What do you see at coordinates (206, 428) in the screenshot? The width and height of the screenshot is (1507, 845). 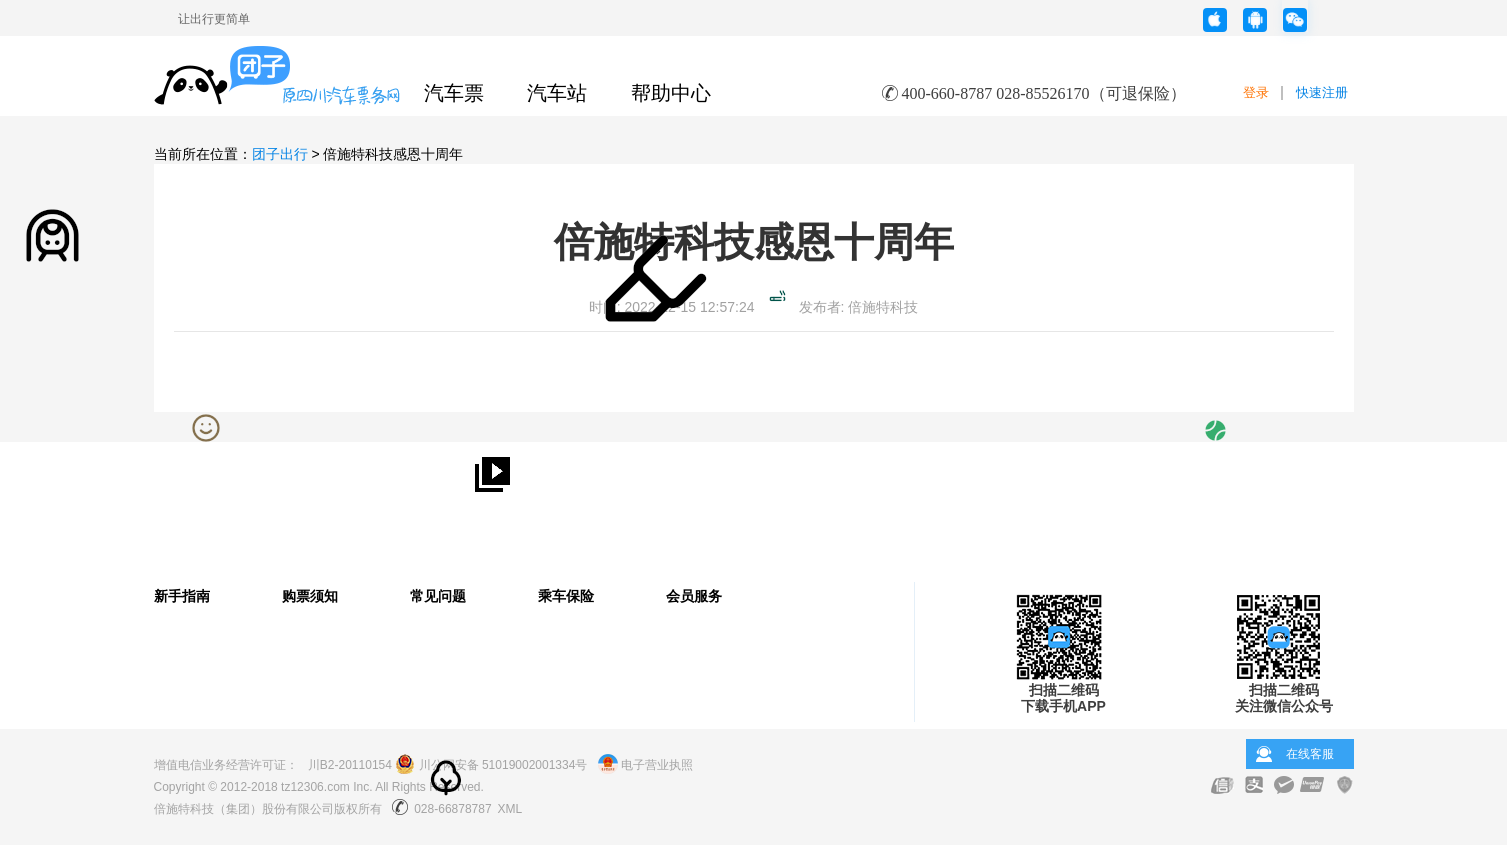 I see `add an emoji or reaction` at bounding box center [206, 428].